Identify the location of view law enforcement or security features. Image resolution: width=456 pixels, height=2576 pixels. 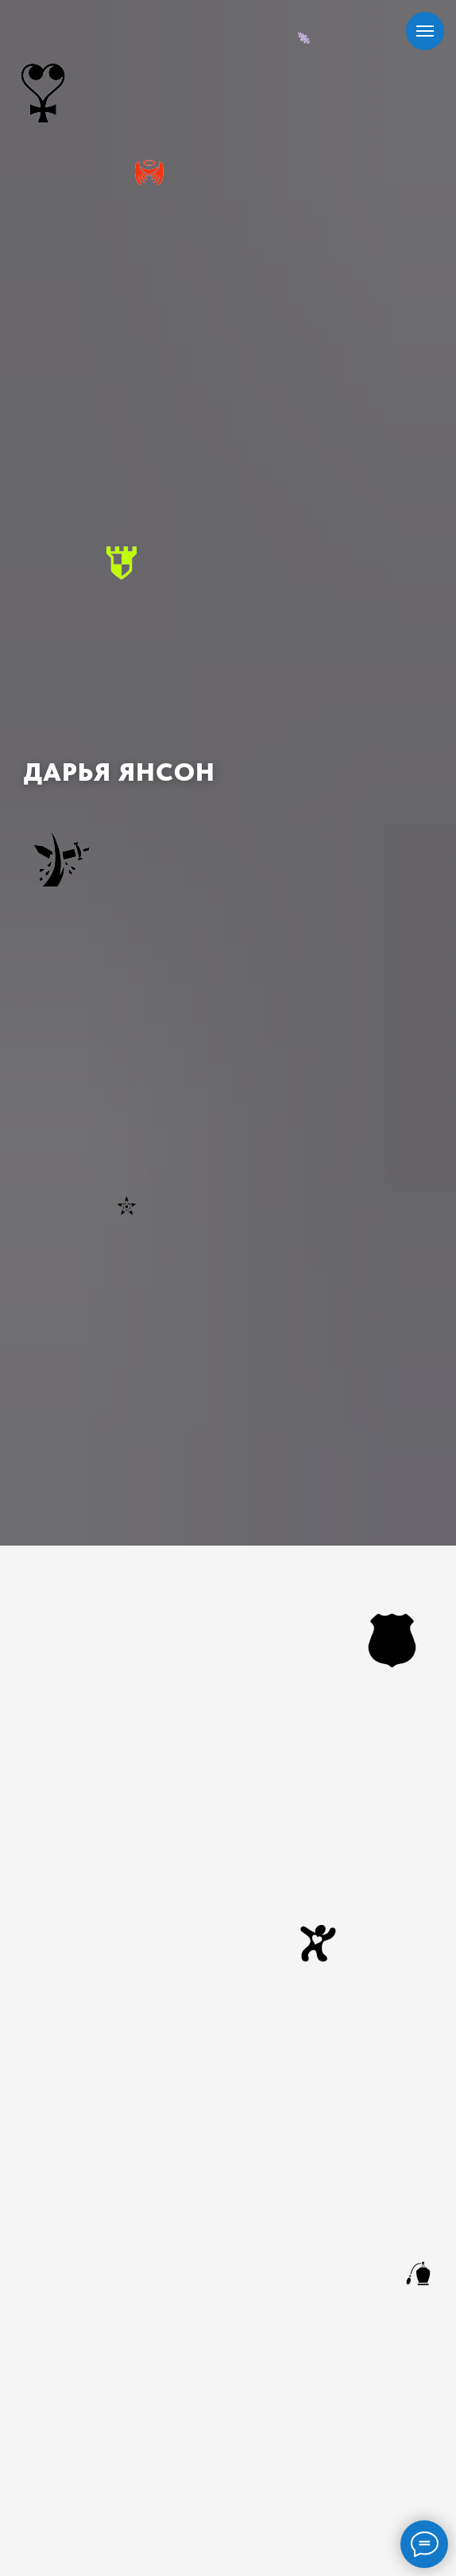
(392, 1640).